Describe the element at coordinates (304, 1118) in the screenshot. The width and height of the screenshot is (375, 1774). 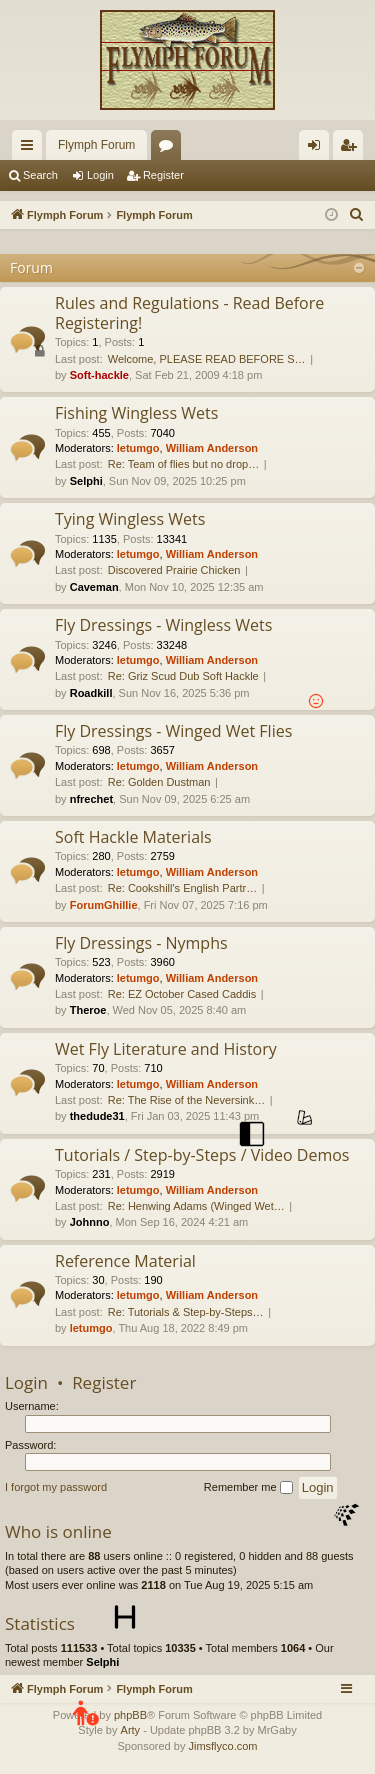
I see `access color palette or theme options` at that location.